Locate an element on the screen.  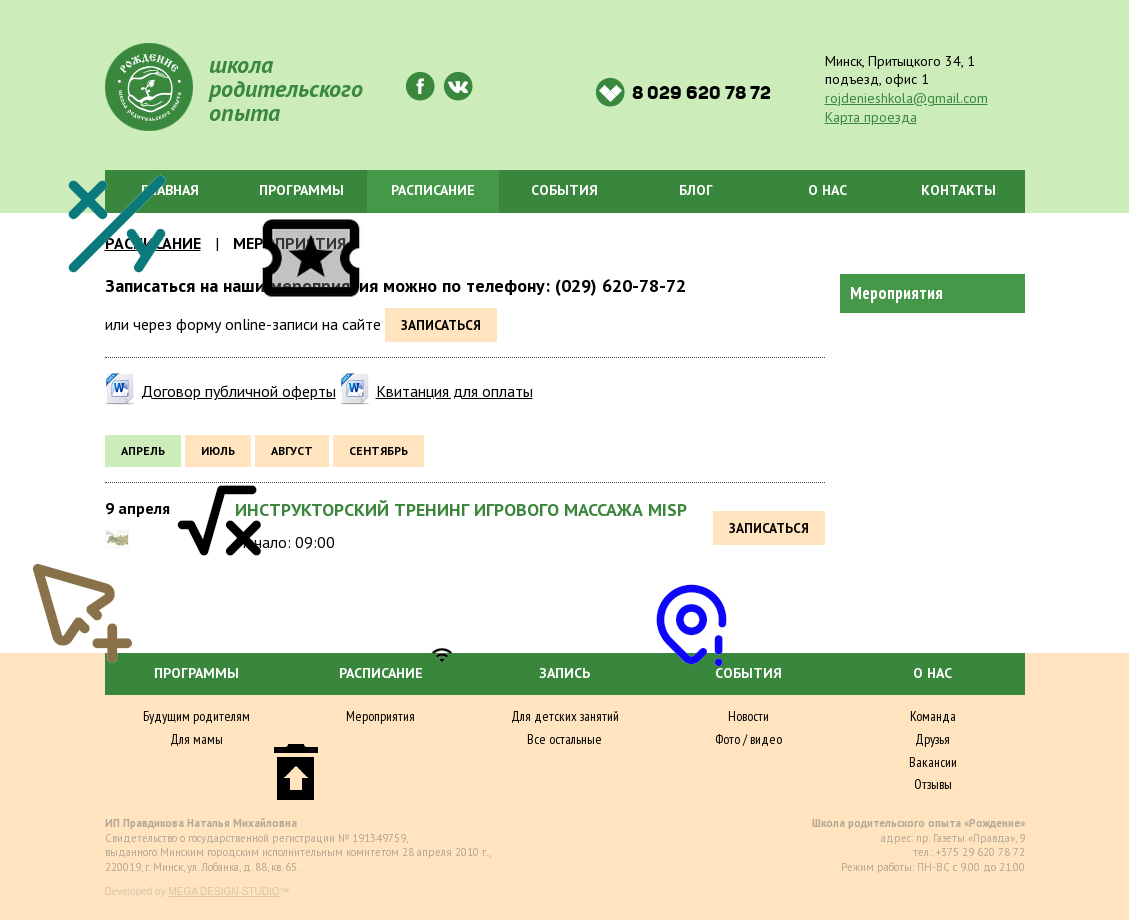
restore a deleted item from trash is located at coordinates (296, 772).